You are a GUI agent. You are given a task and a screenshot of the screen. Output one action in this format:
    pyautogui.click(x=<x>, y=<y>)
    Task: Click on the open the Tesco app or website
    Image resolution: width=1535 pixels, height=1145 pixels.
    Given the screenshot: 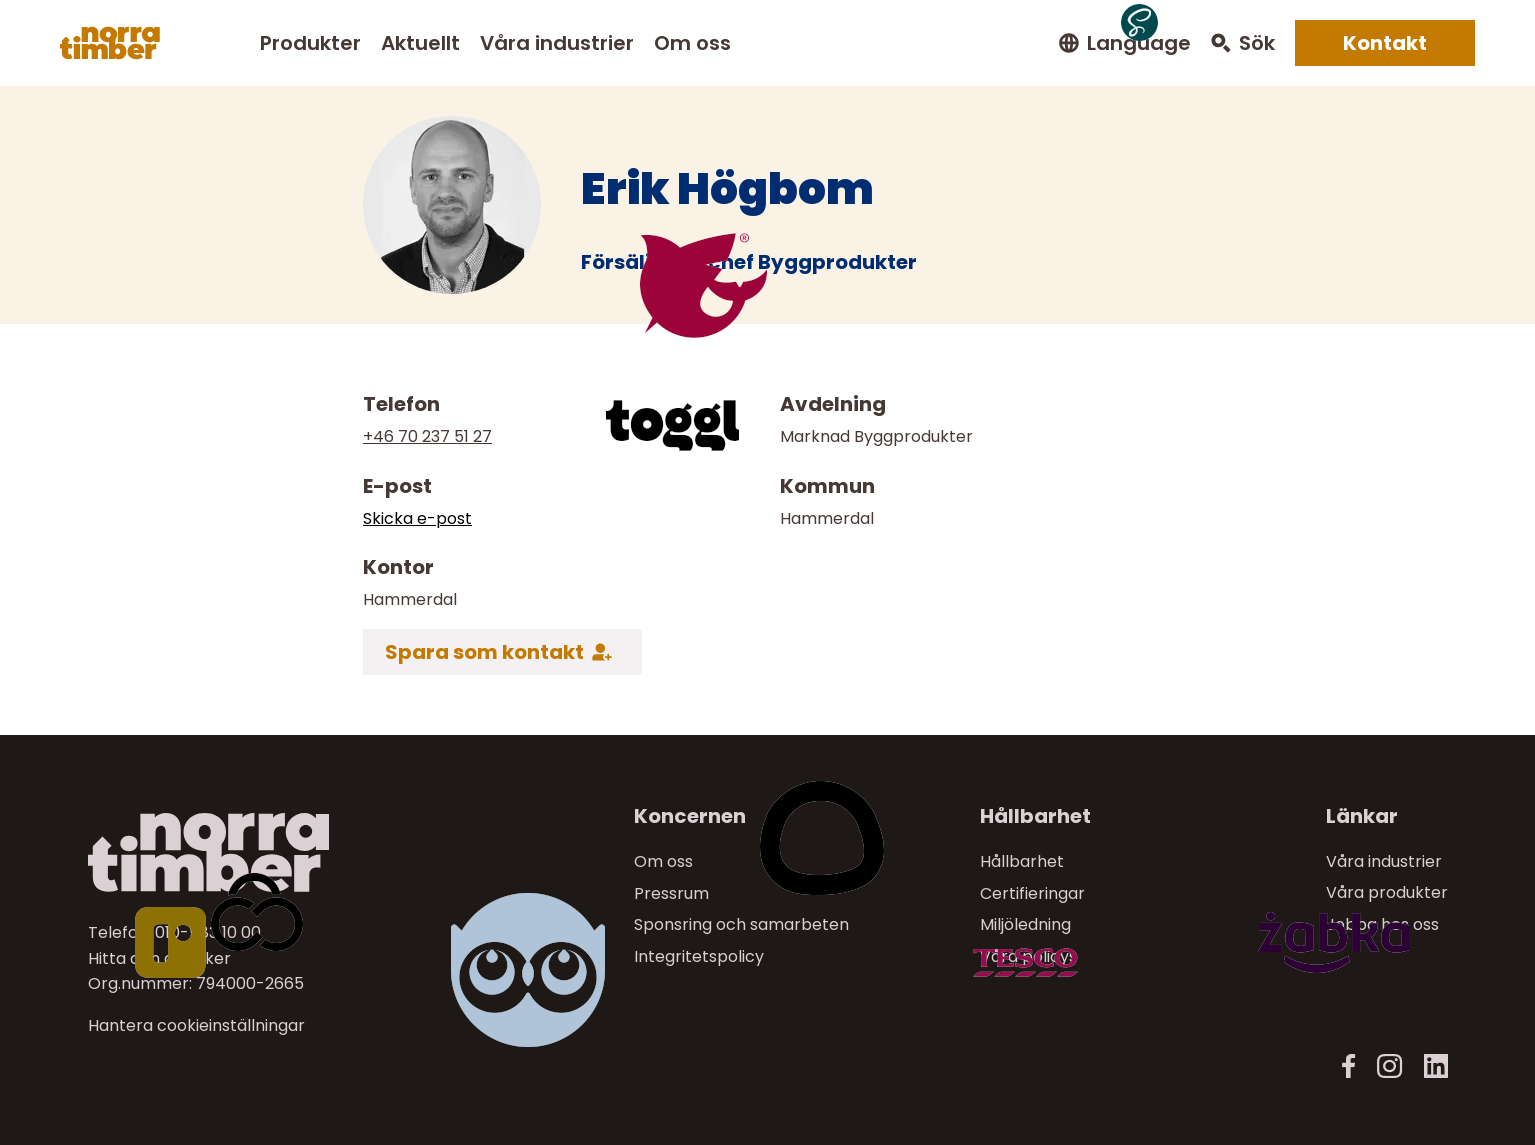 What is the action you would take?
    pyautogui.click(x=1025, y=962)
    